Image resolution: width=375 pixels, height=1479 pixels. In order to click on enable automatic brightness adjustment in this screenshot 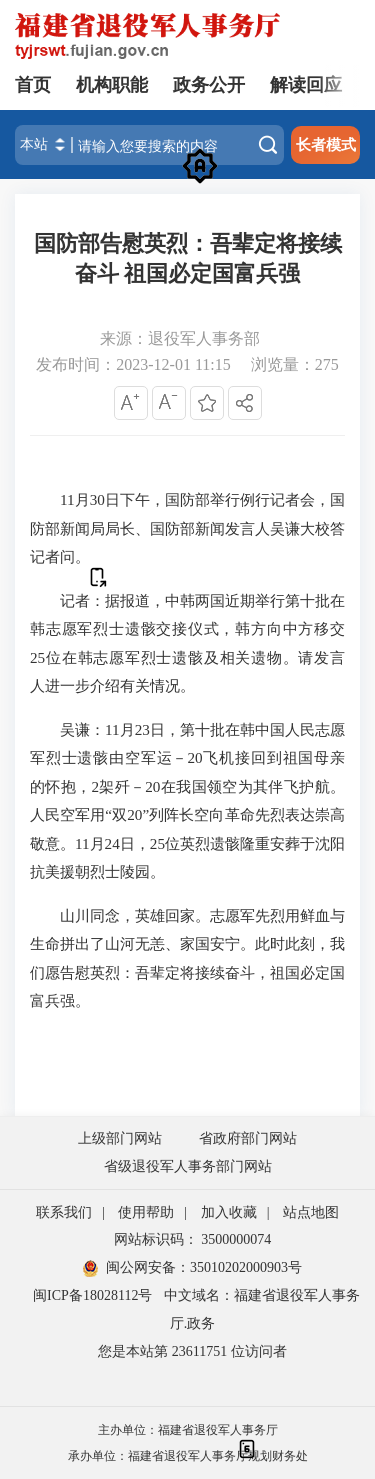, I will do `click(200, 166)`.